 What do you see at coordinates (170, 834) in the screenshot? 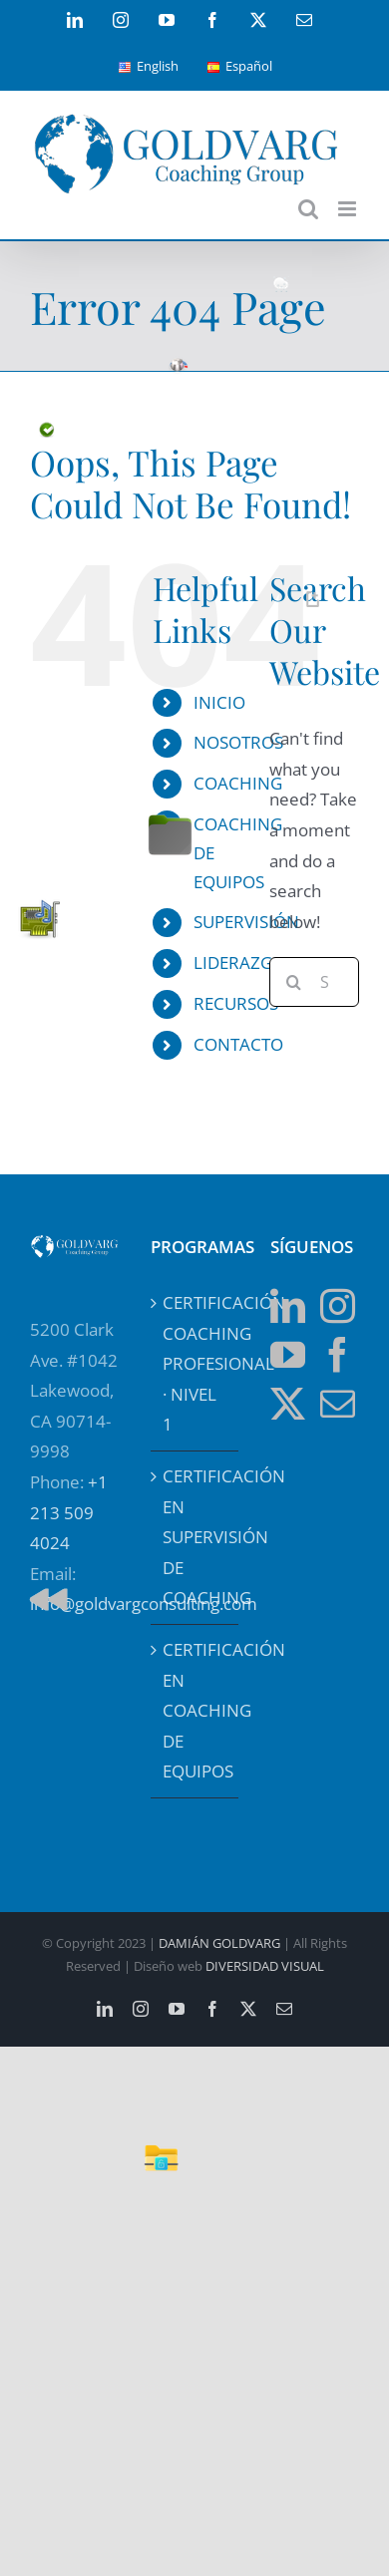
I see `open folder to view contents` at bounding box center [170, 834].